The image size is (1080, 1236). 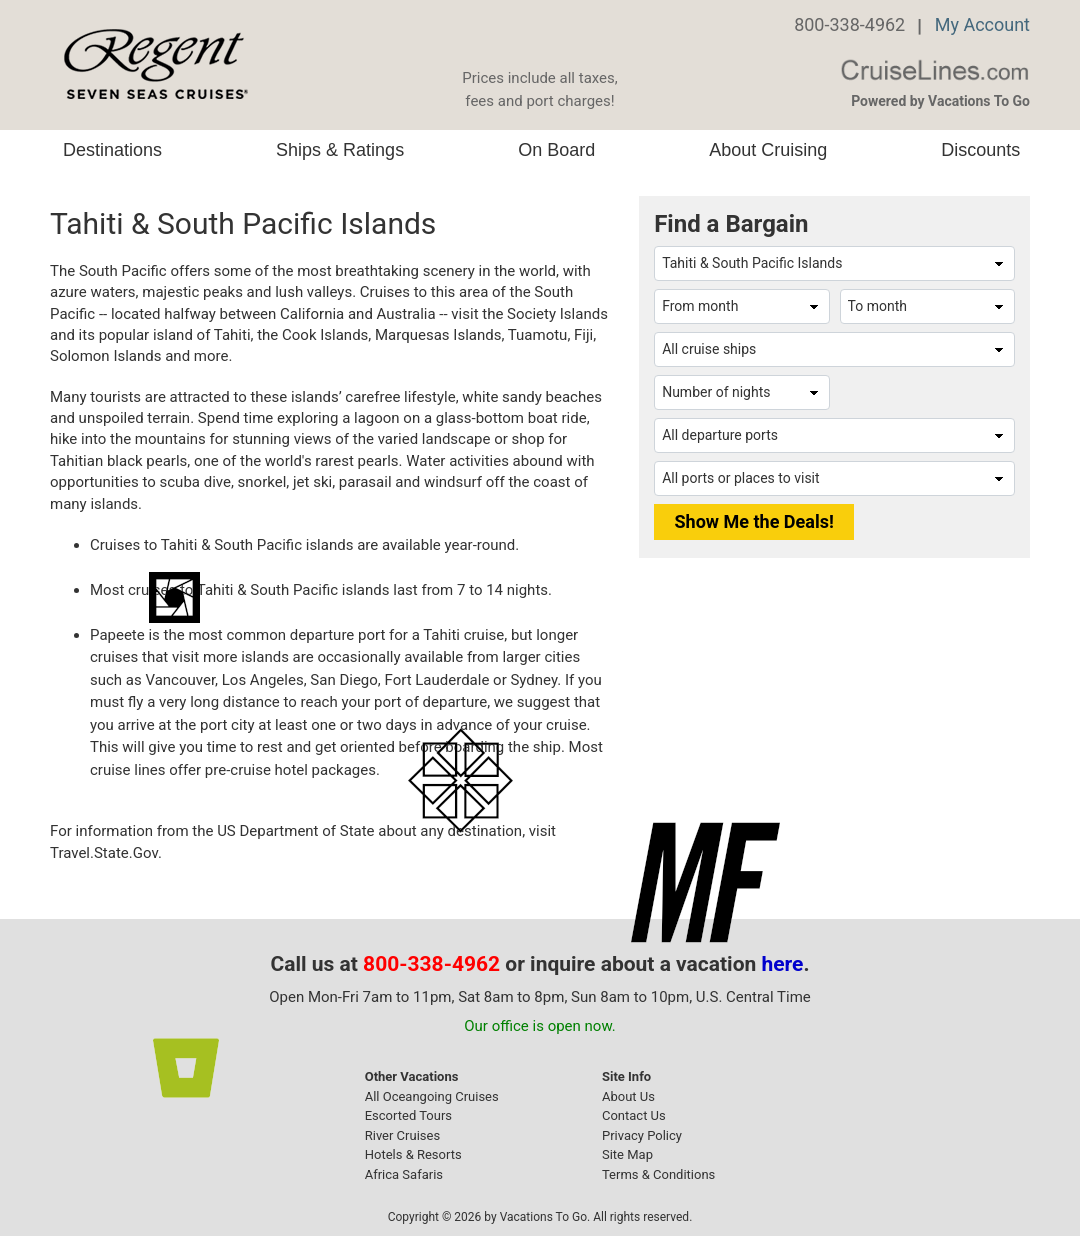 What do you see at coordinates (186, 1068) in the screenshot?
I see `open Bitbucket repository` at bounding box center [186, 1068].